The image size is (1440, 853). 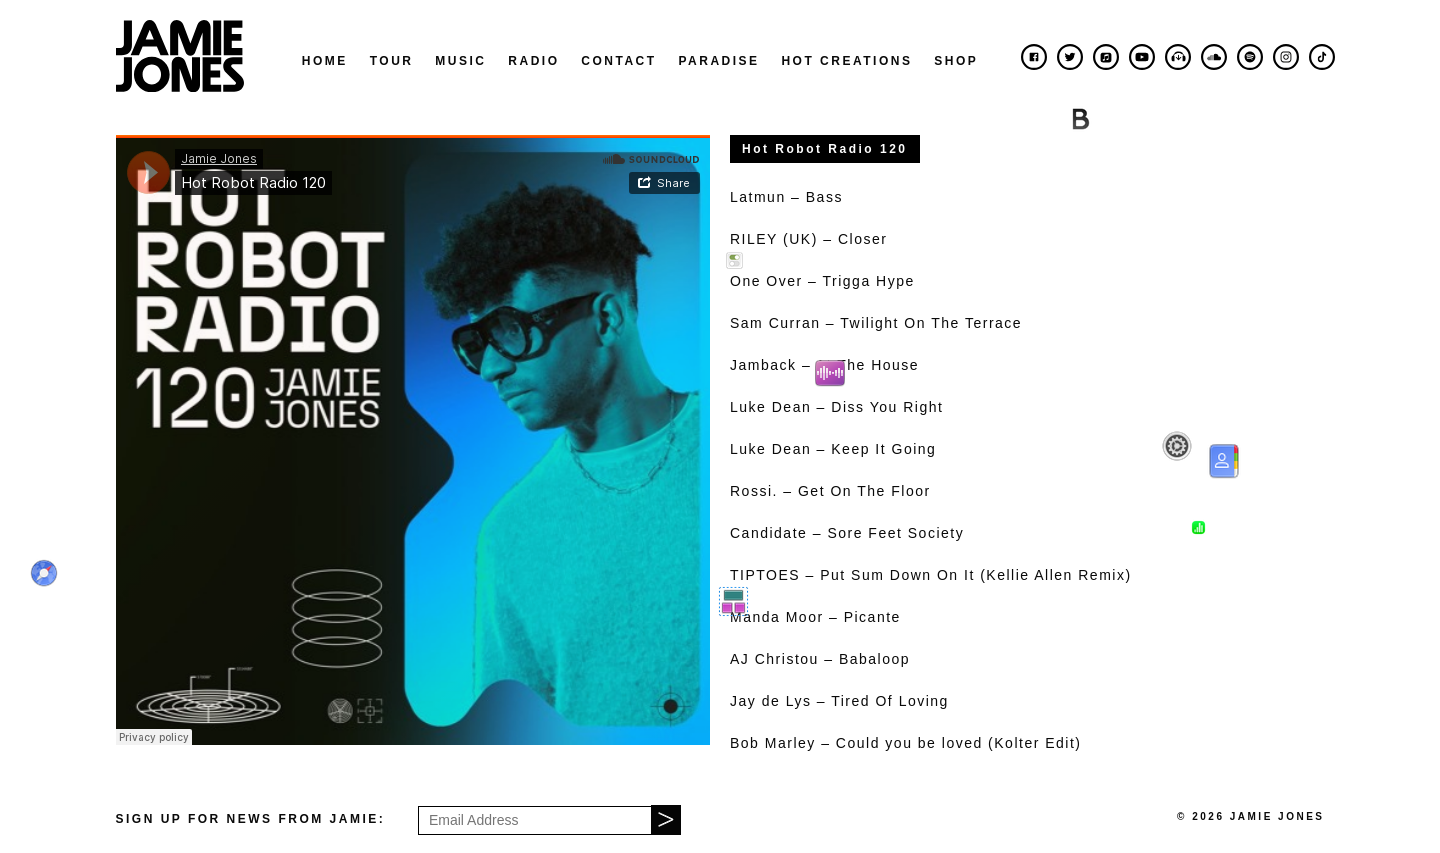 What do you see at coordinates (1198, 527) in the screenshot?
I see `open apple numbers spreadsheet app` at bounding box center [1198, 527].